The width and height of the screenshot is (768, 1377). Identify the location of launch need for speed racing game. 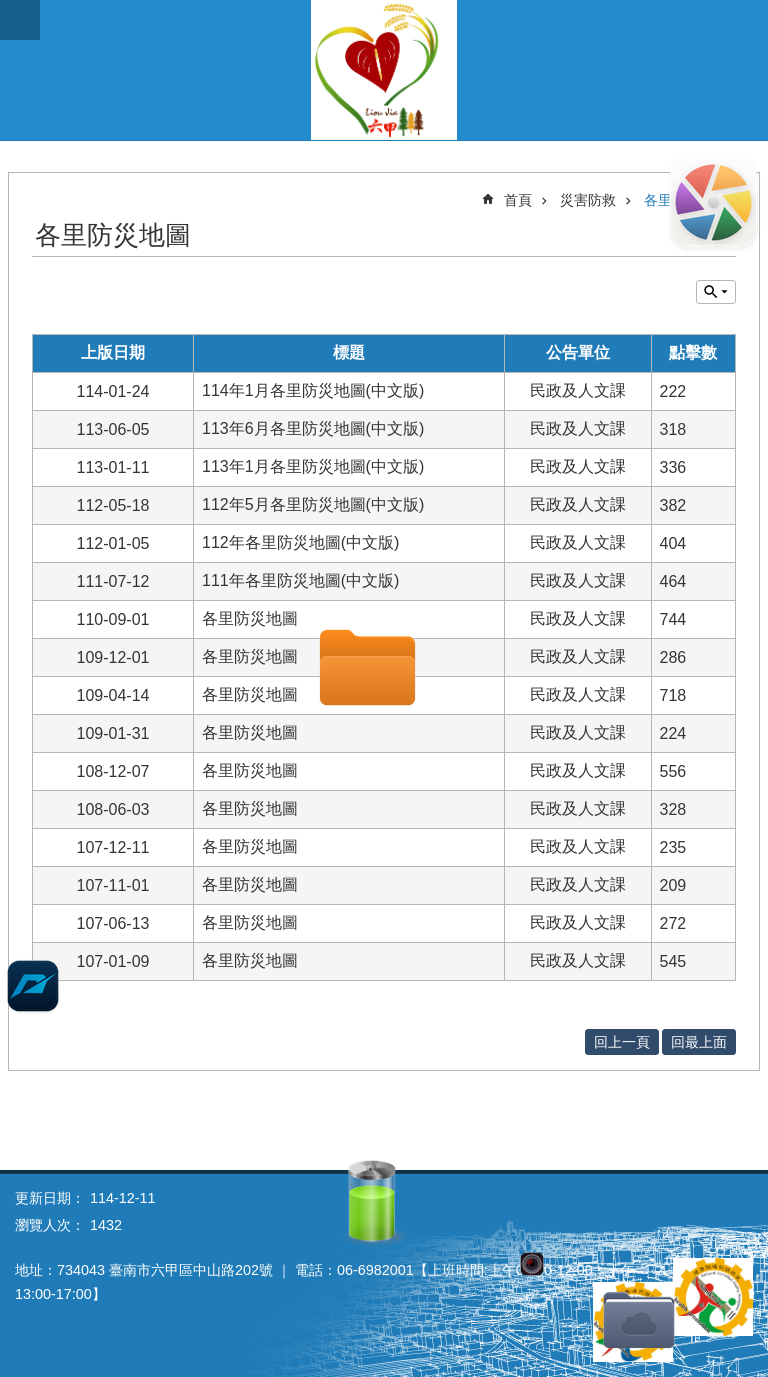
(33, 986).